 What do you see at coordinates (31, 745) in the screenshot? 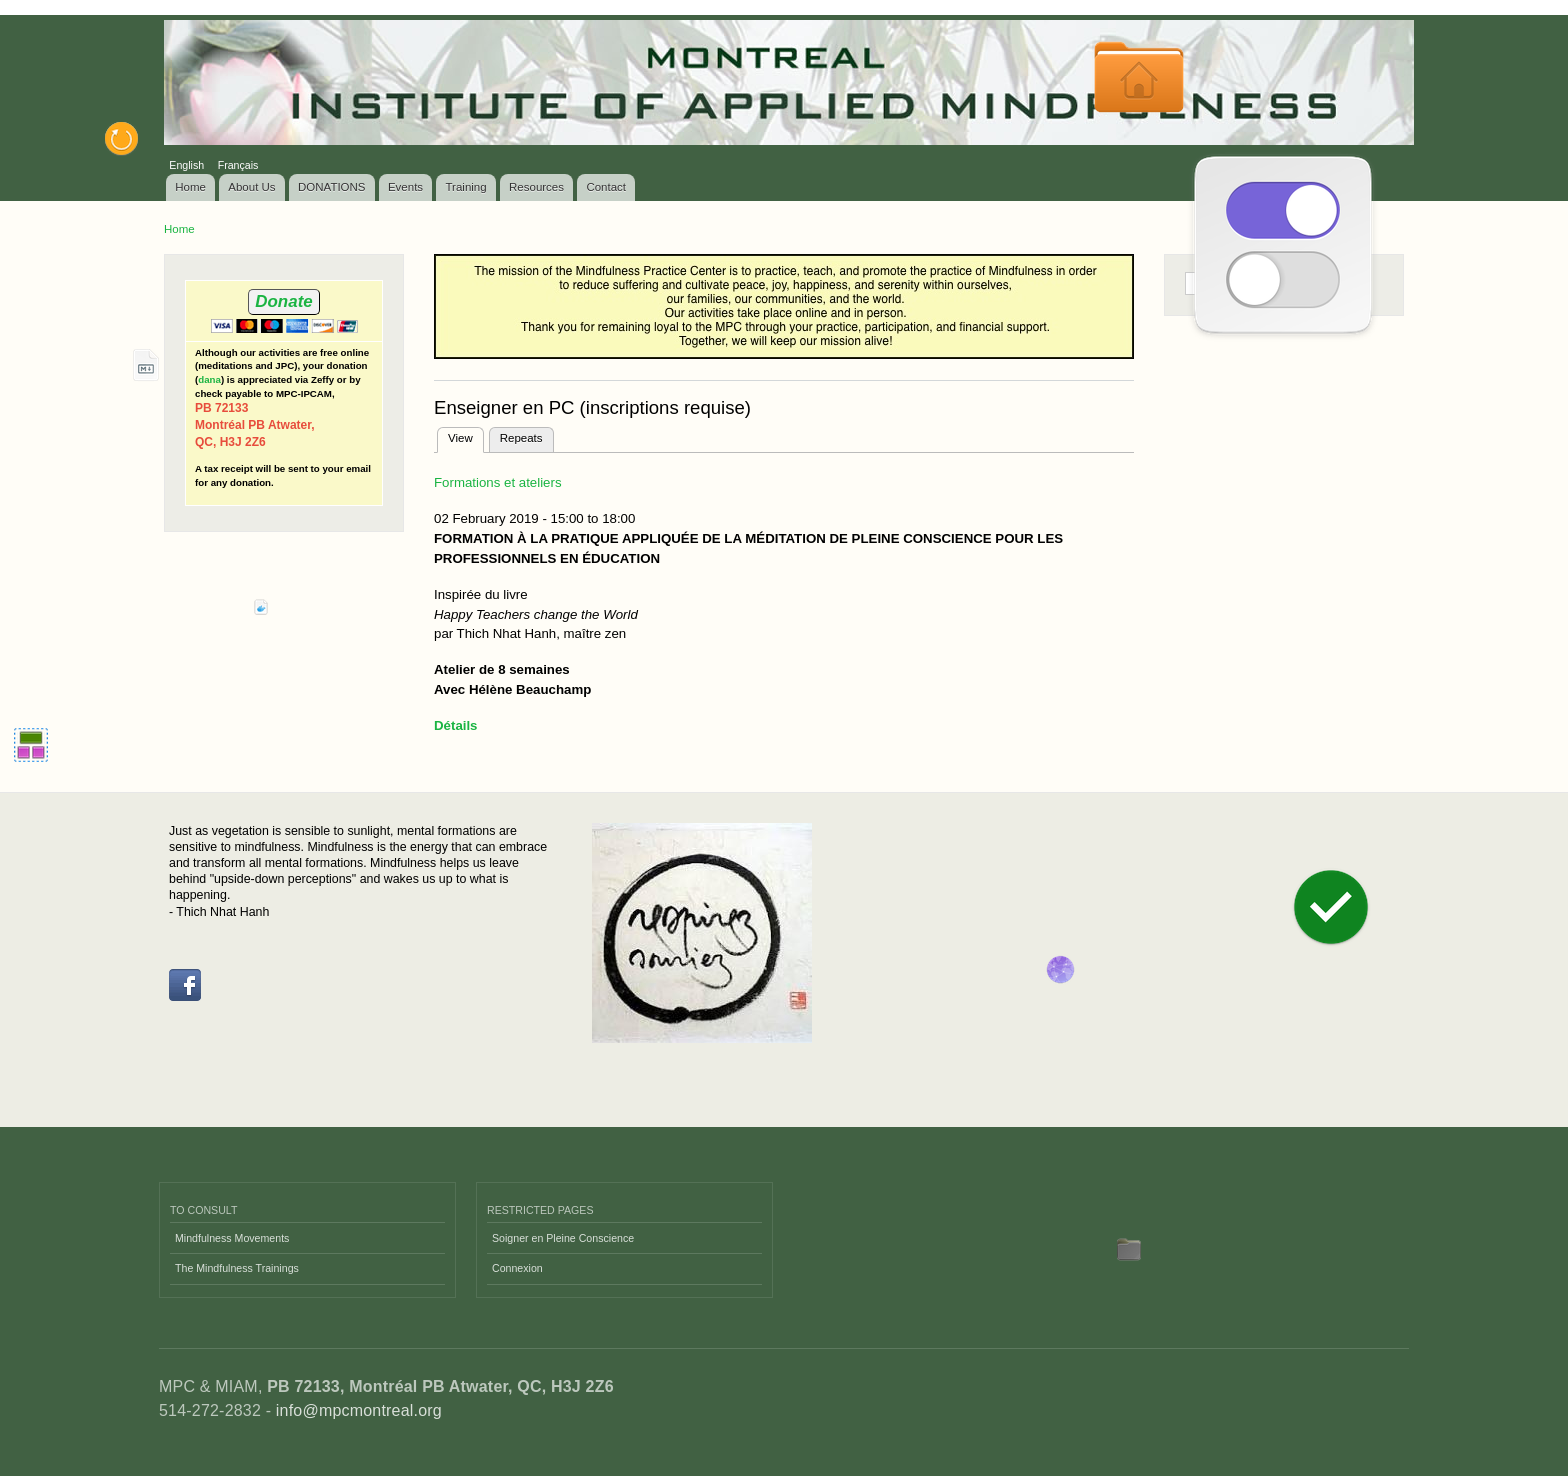
I see `select all items in the current view` at bounding box center [31, 745].